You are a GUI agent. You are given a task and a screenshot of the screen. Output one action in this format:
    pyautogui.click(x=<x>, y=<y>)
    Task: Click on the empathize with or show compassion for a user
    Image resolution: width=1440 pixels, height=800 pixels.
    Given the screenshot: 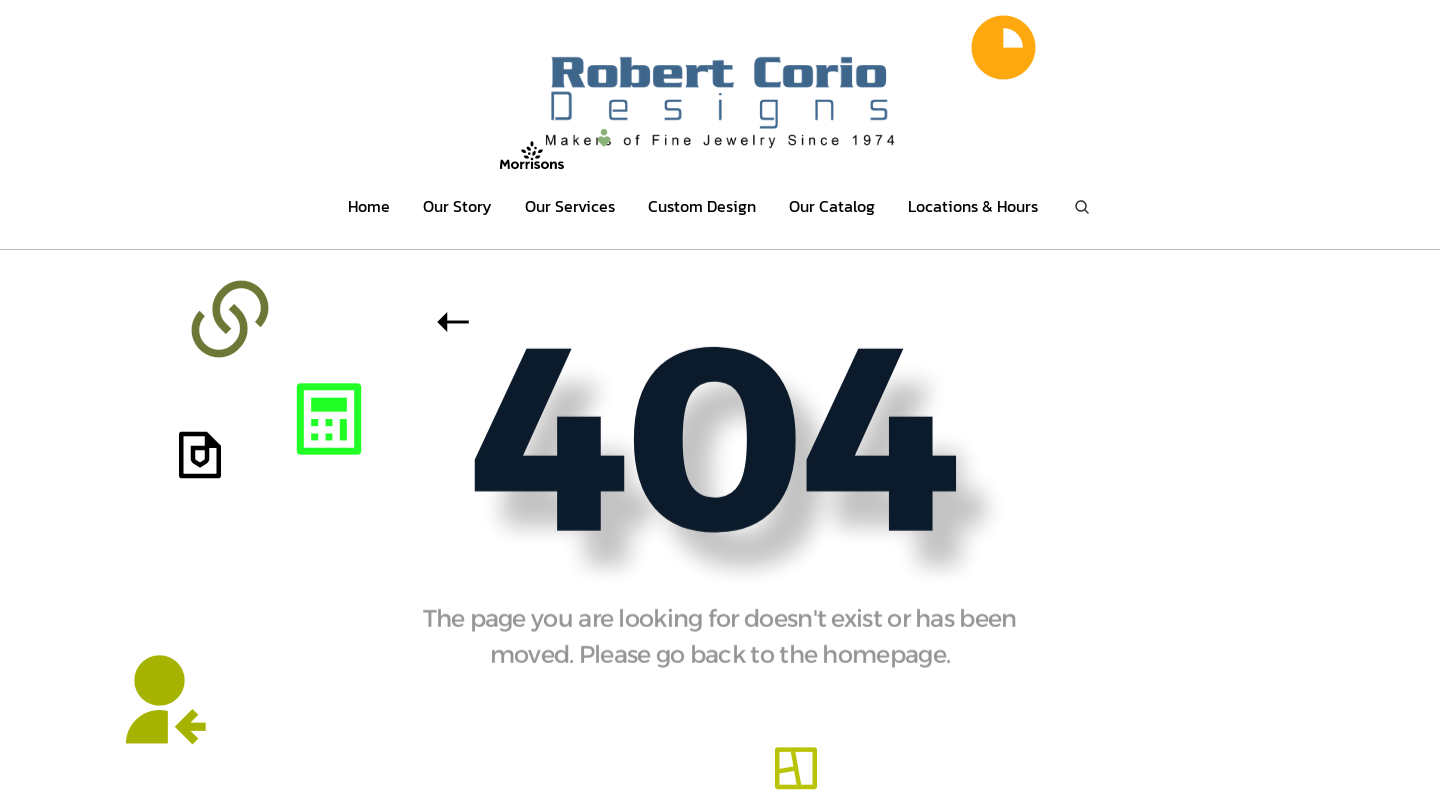 What is the action you would take?
    pyautogui.click(x=604, y=138)
    